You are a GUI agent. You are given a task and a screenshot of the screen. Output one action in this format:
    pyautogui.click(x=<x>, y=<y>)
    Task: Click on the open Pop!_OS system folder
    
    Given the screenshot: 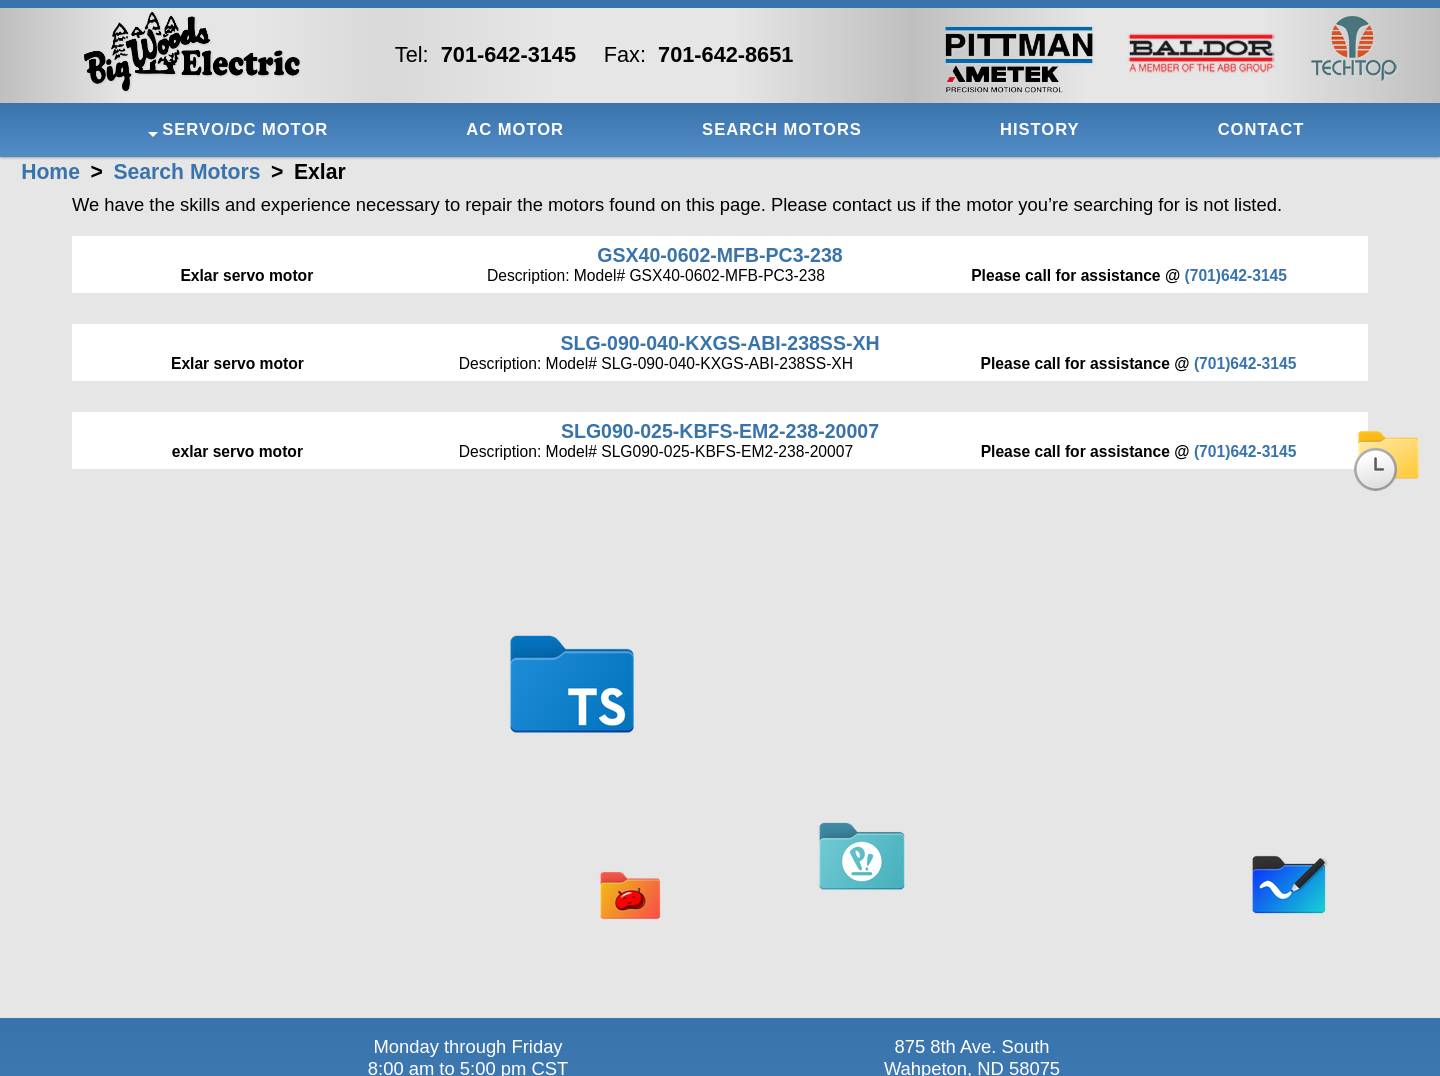 What is the action you would take?
    pyautogui.click(x=861, y=858)
    